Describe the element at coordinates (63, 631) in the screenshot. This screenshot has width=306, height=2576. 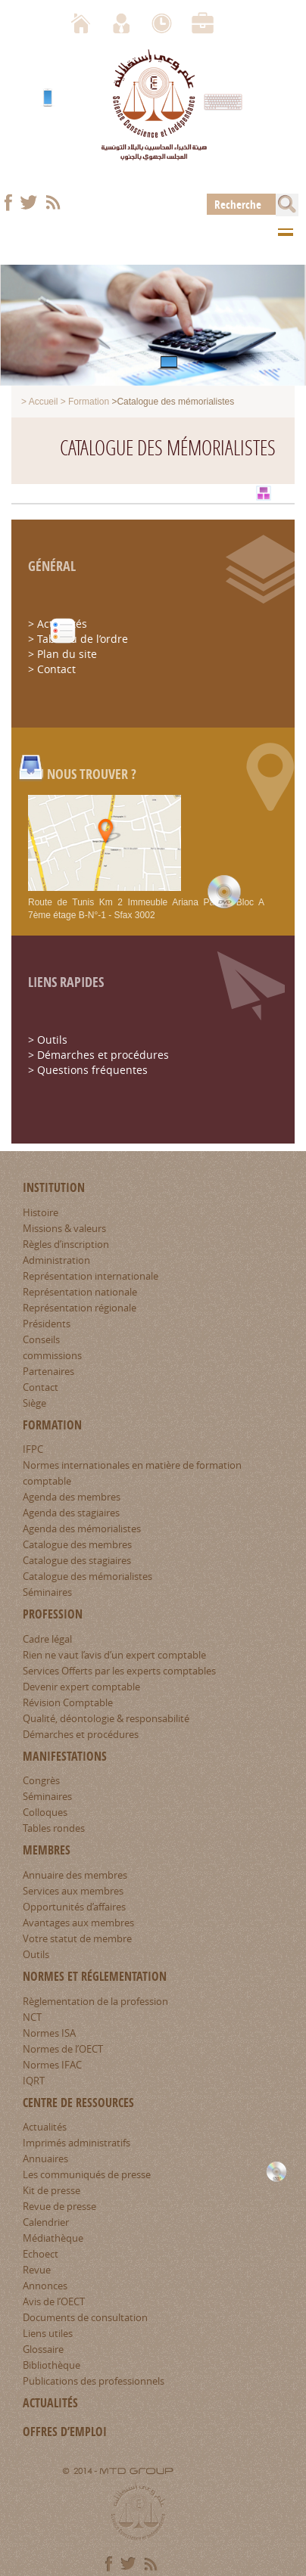
I see `open the reminders app` at that location.